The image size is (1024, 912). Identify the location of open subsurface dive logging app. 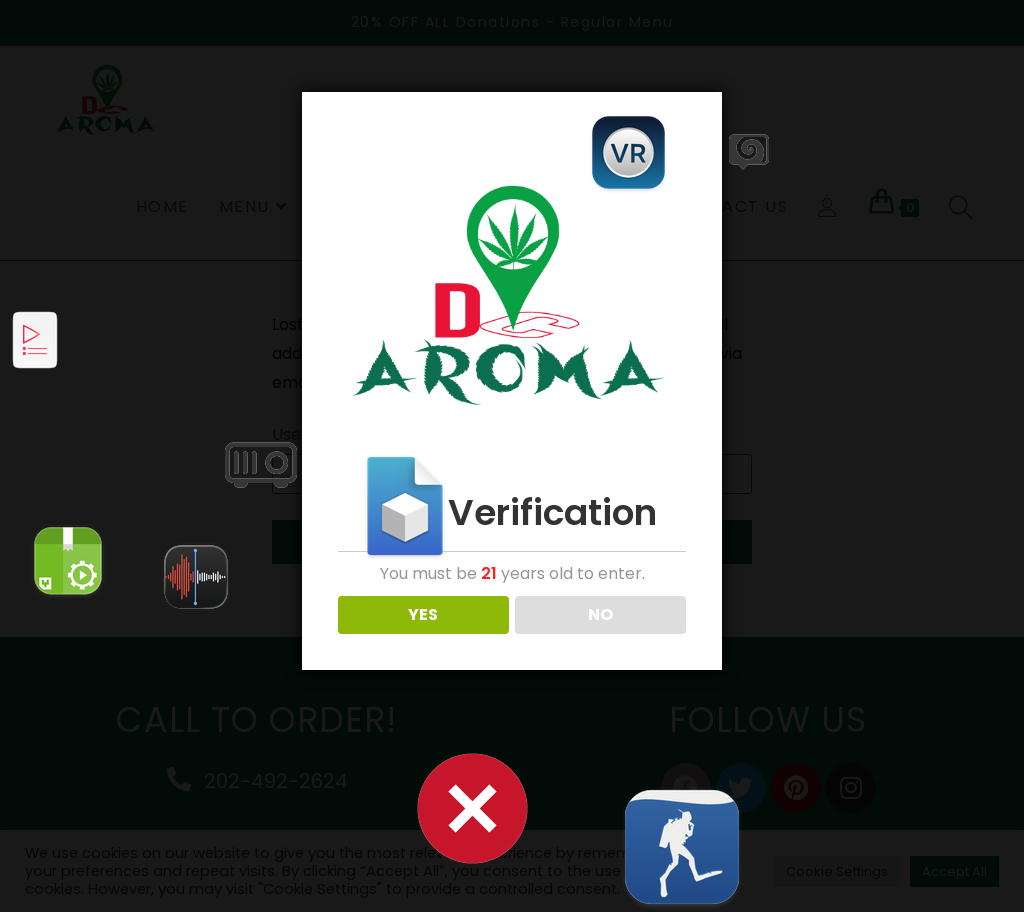
(682, 847).